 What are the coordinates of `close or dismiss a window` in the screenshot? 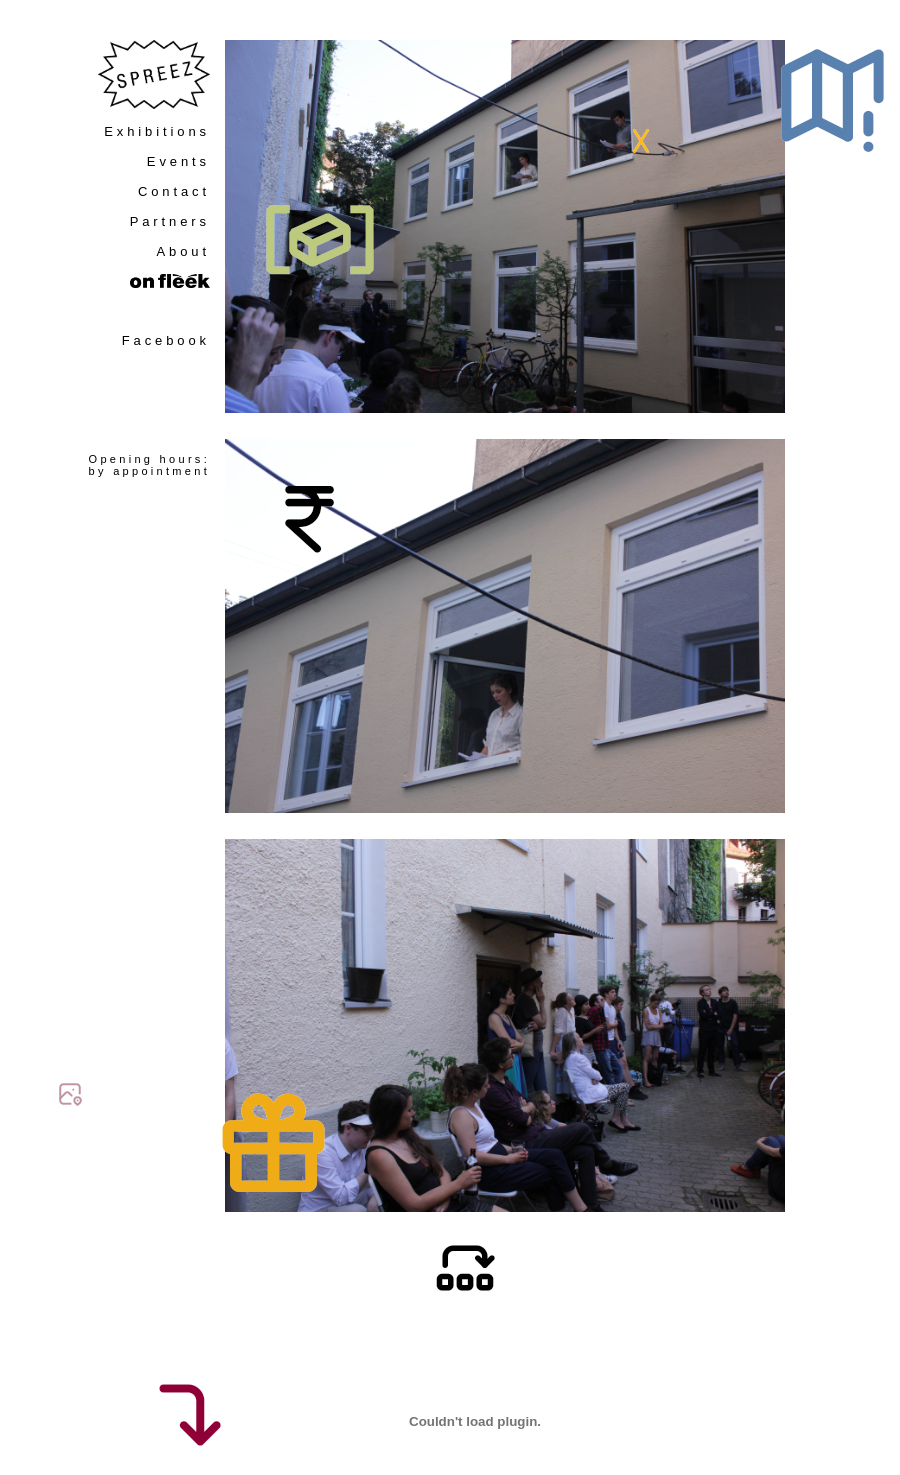 It's located at (641, 141).